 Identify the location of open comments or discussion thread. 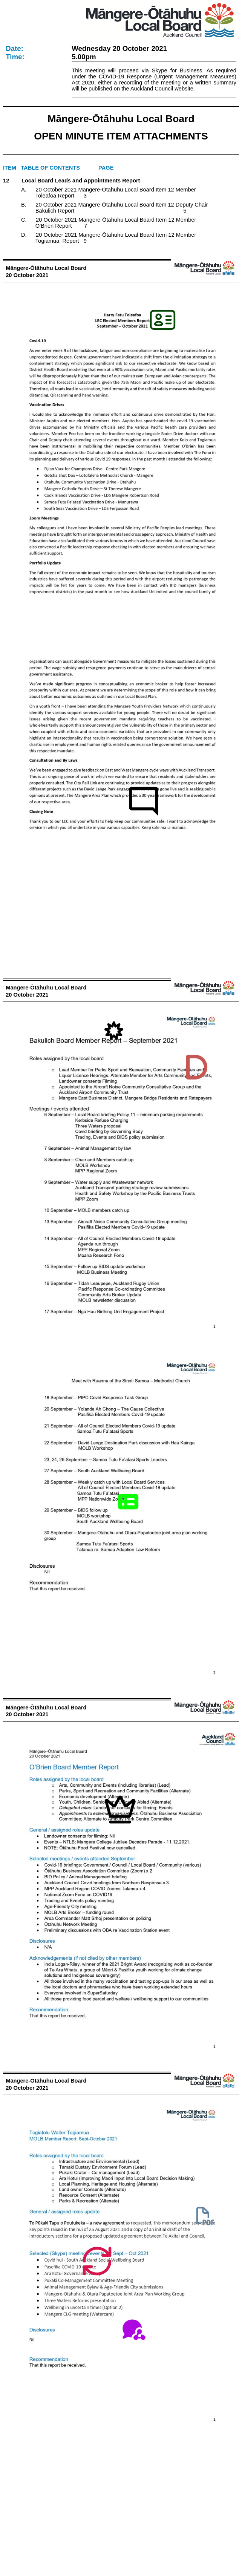
(144, 801).